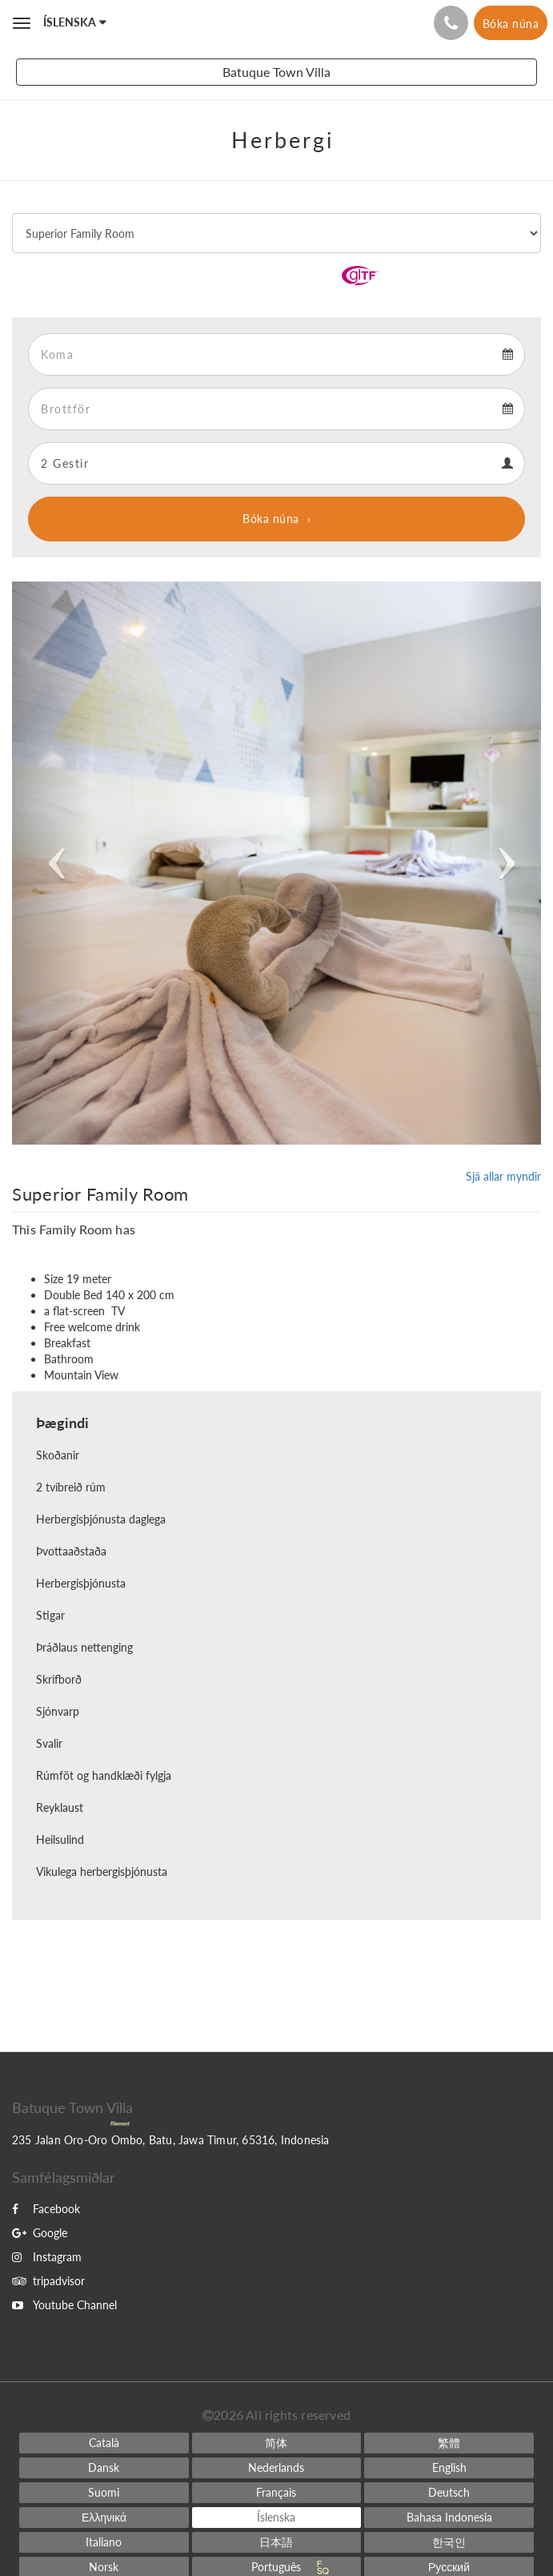 This screenshot has height=2576, width=553. Describe the element at coordinates (360, 276) in the screenshot. I see `glTF file format logo` at that location.